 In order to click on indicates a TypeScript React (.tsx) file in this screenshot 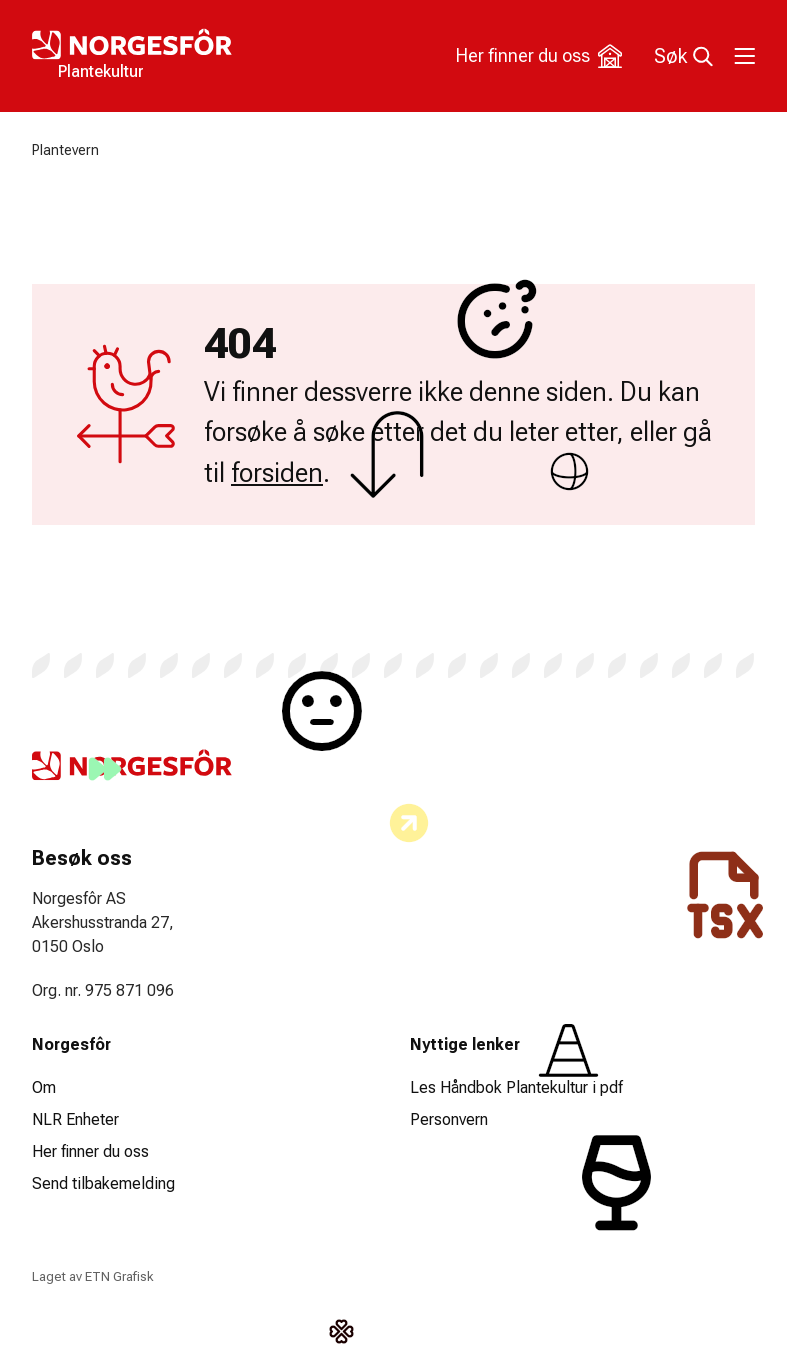, I will do `click(724, 895)`.